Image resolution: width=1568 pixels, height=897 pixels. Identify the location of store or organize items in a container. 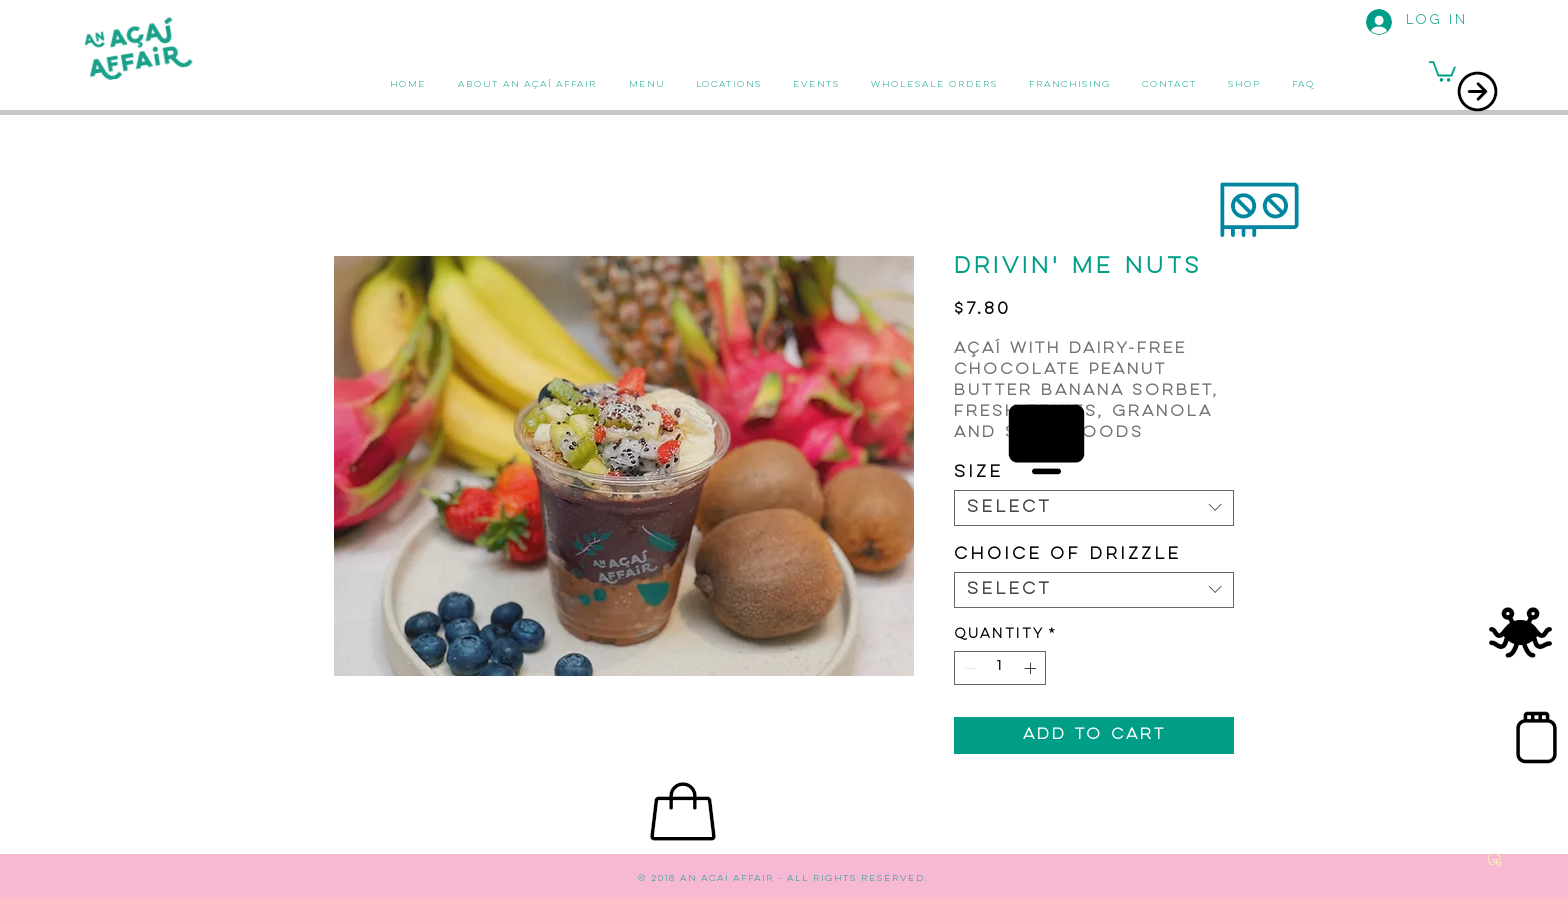
(1536, 737).